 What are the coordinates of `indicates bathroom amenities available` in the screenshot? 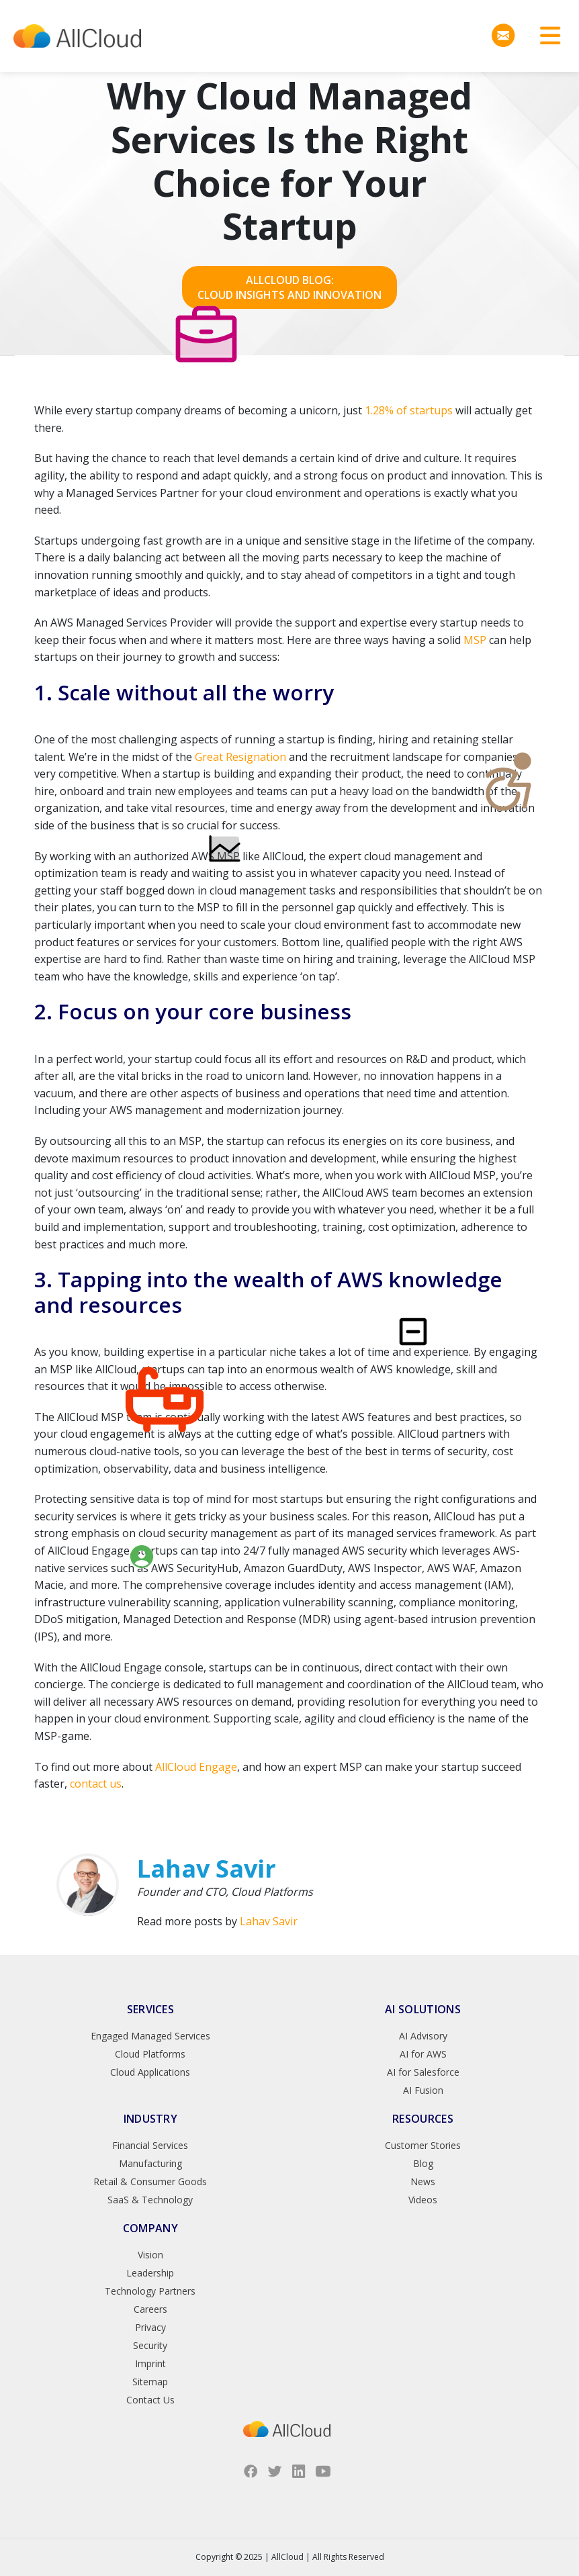 It's located at (165, 1401).